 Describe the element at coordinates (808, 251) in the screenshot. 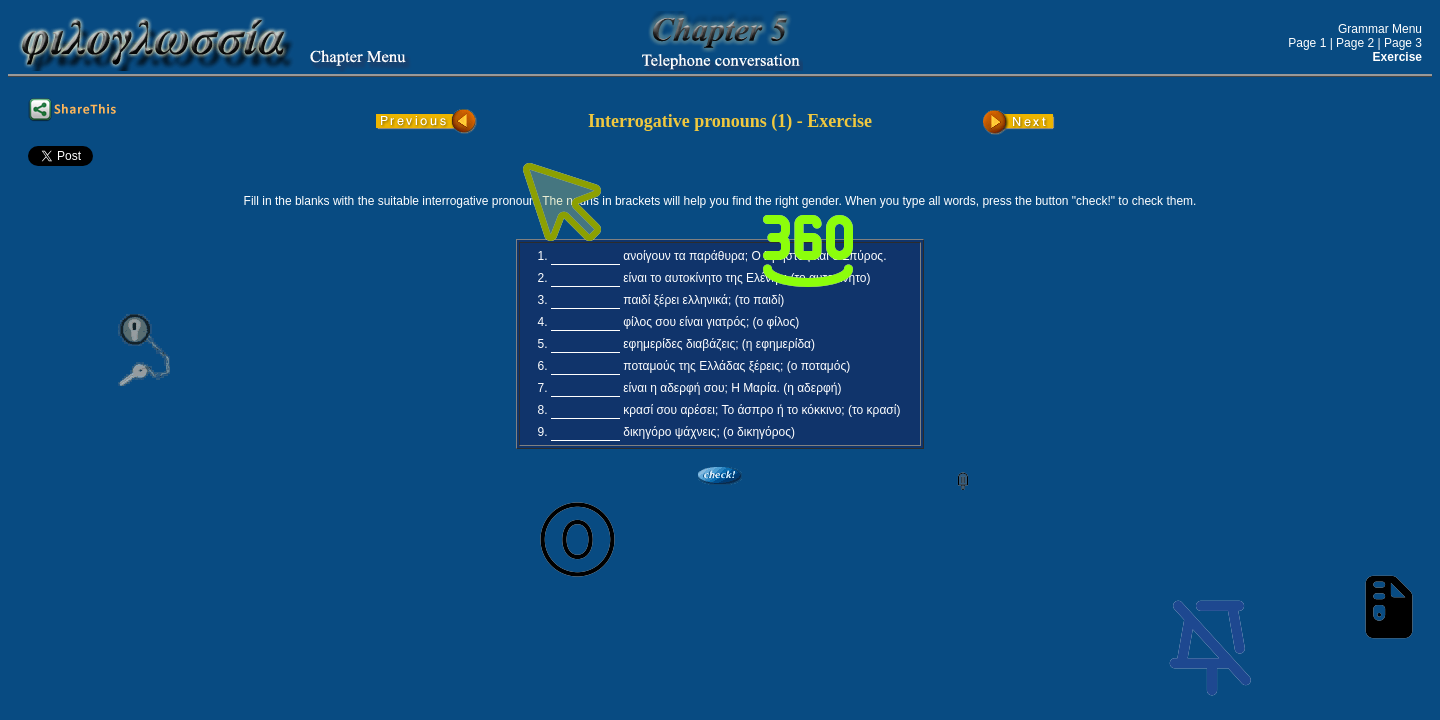

I see `view 360-degree panoramic content` at that location.